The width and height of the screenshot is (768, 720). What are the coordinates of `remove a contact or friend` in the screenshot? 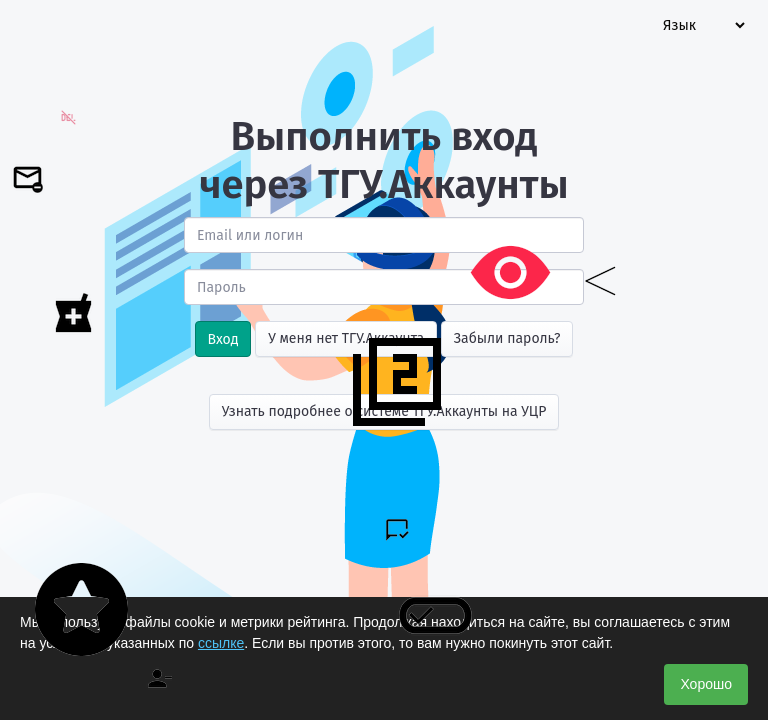 It's located at (159, 678).